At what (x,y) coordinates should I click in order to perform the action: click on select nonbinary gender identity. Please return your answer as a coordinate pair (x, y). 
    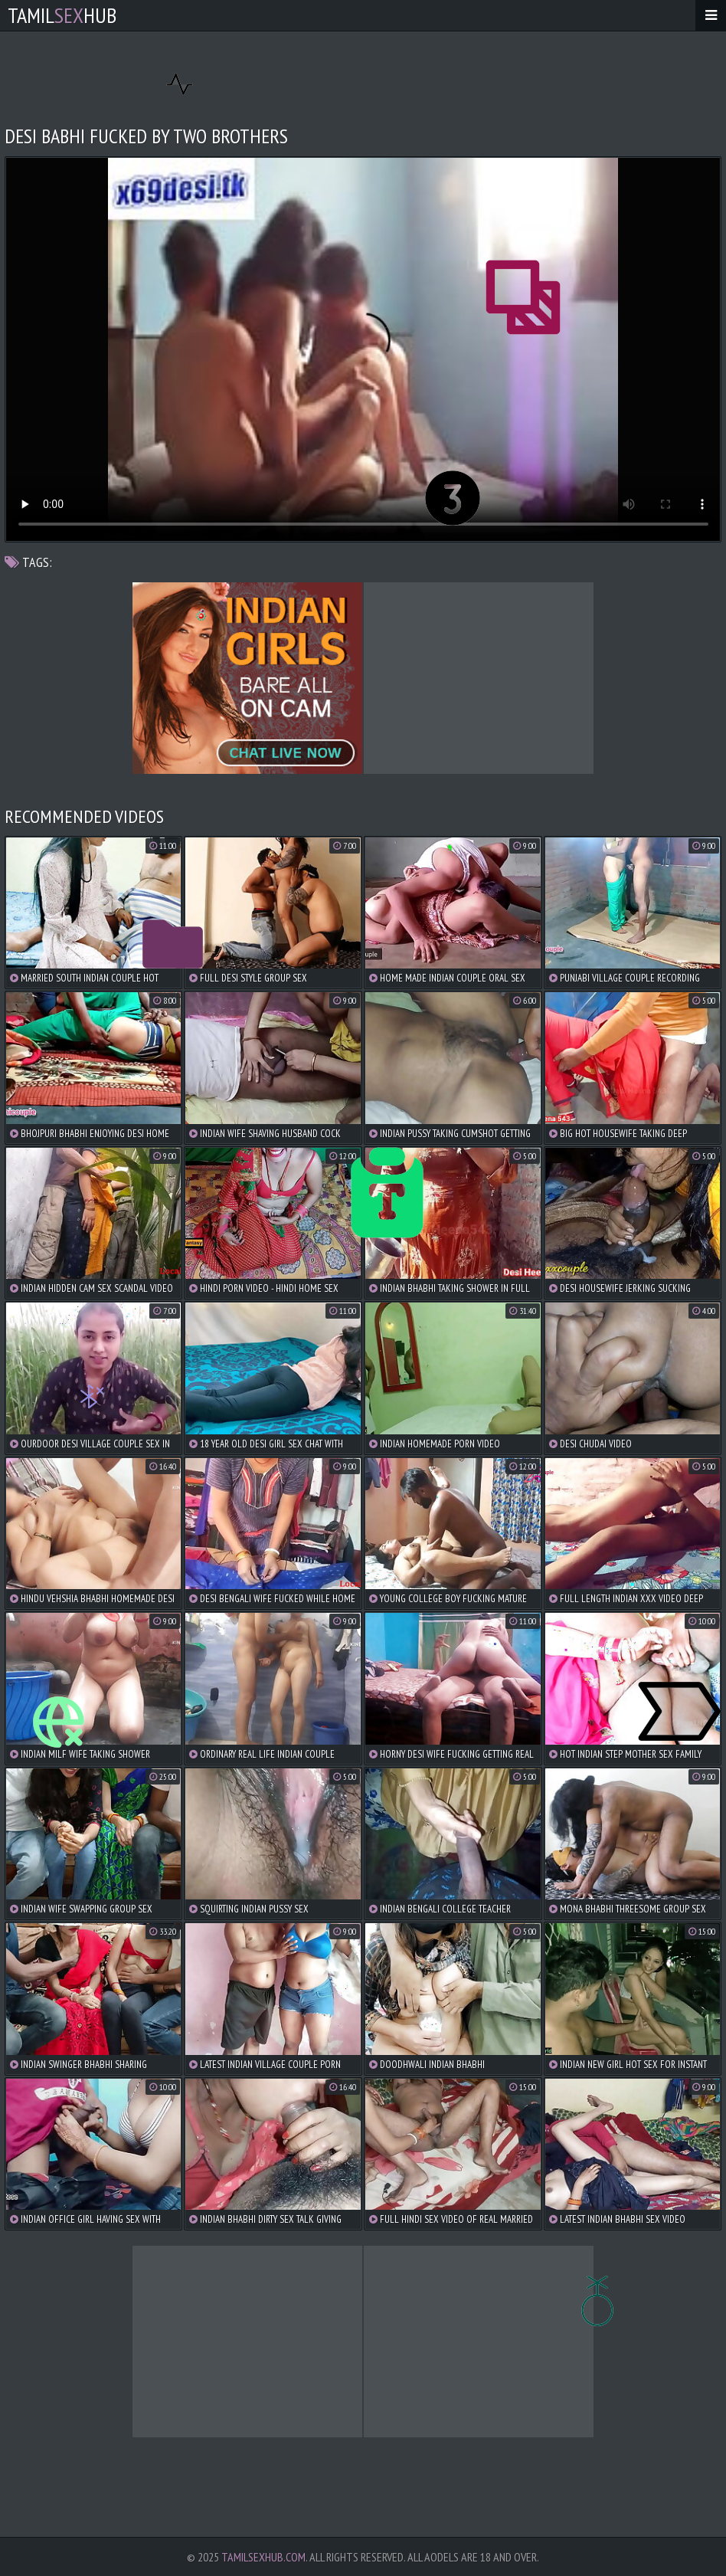
    Looking at the image, I should click on (597, 2301).